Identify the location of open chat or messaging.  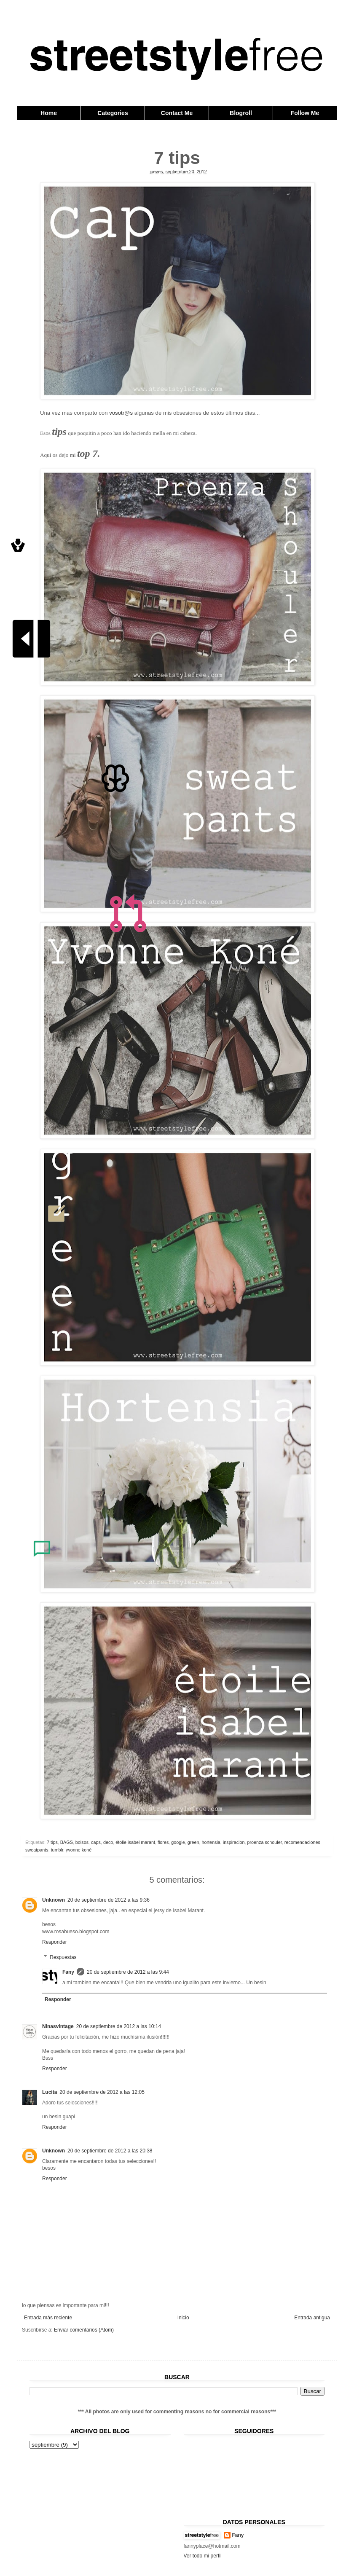
(42, 1548).